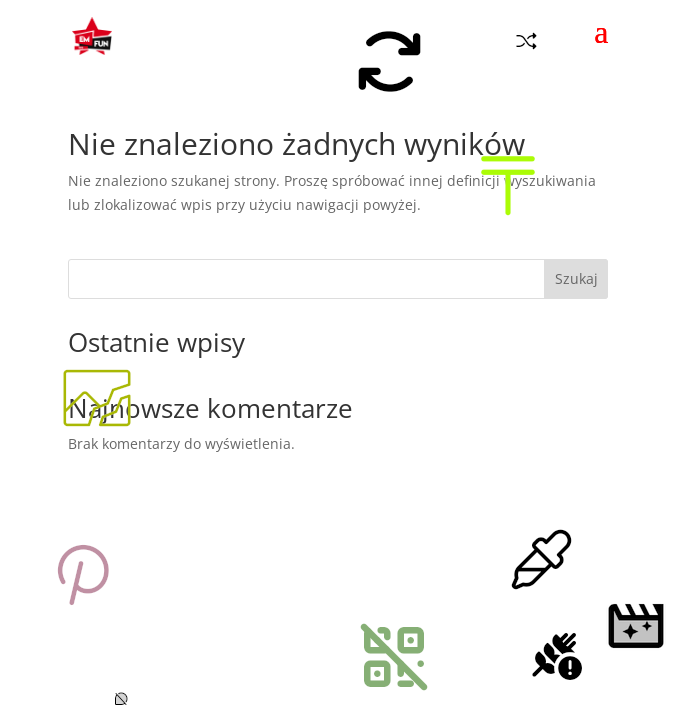 The image size is (676, 720). What do you see at coordinates (541, 559) in the screenshot?
I see `pick a color from the screen` at bounding box center [541, 559].